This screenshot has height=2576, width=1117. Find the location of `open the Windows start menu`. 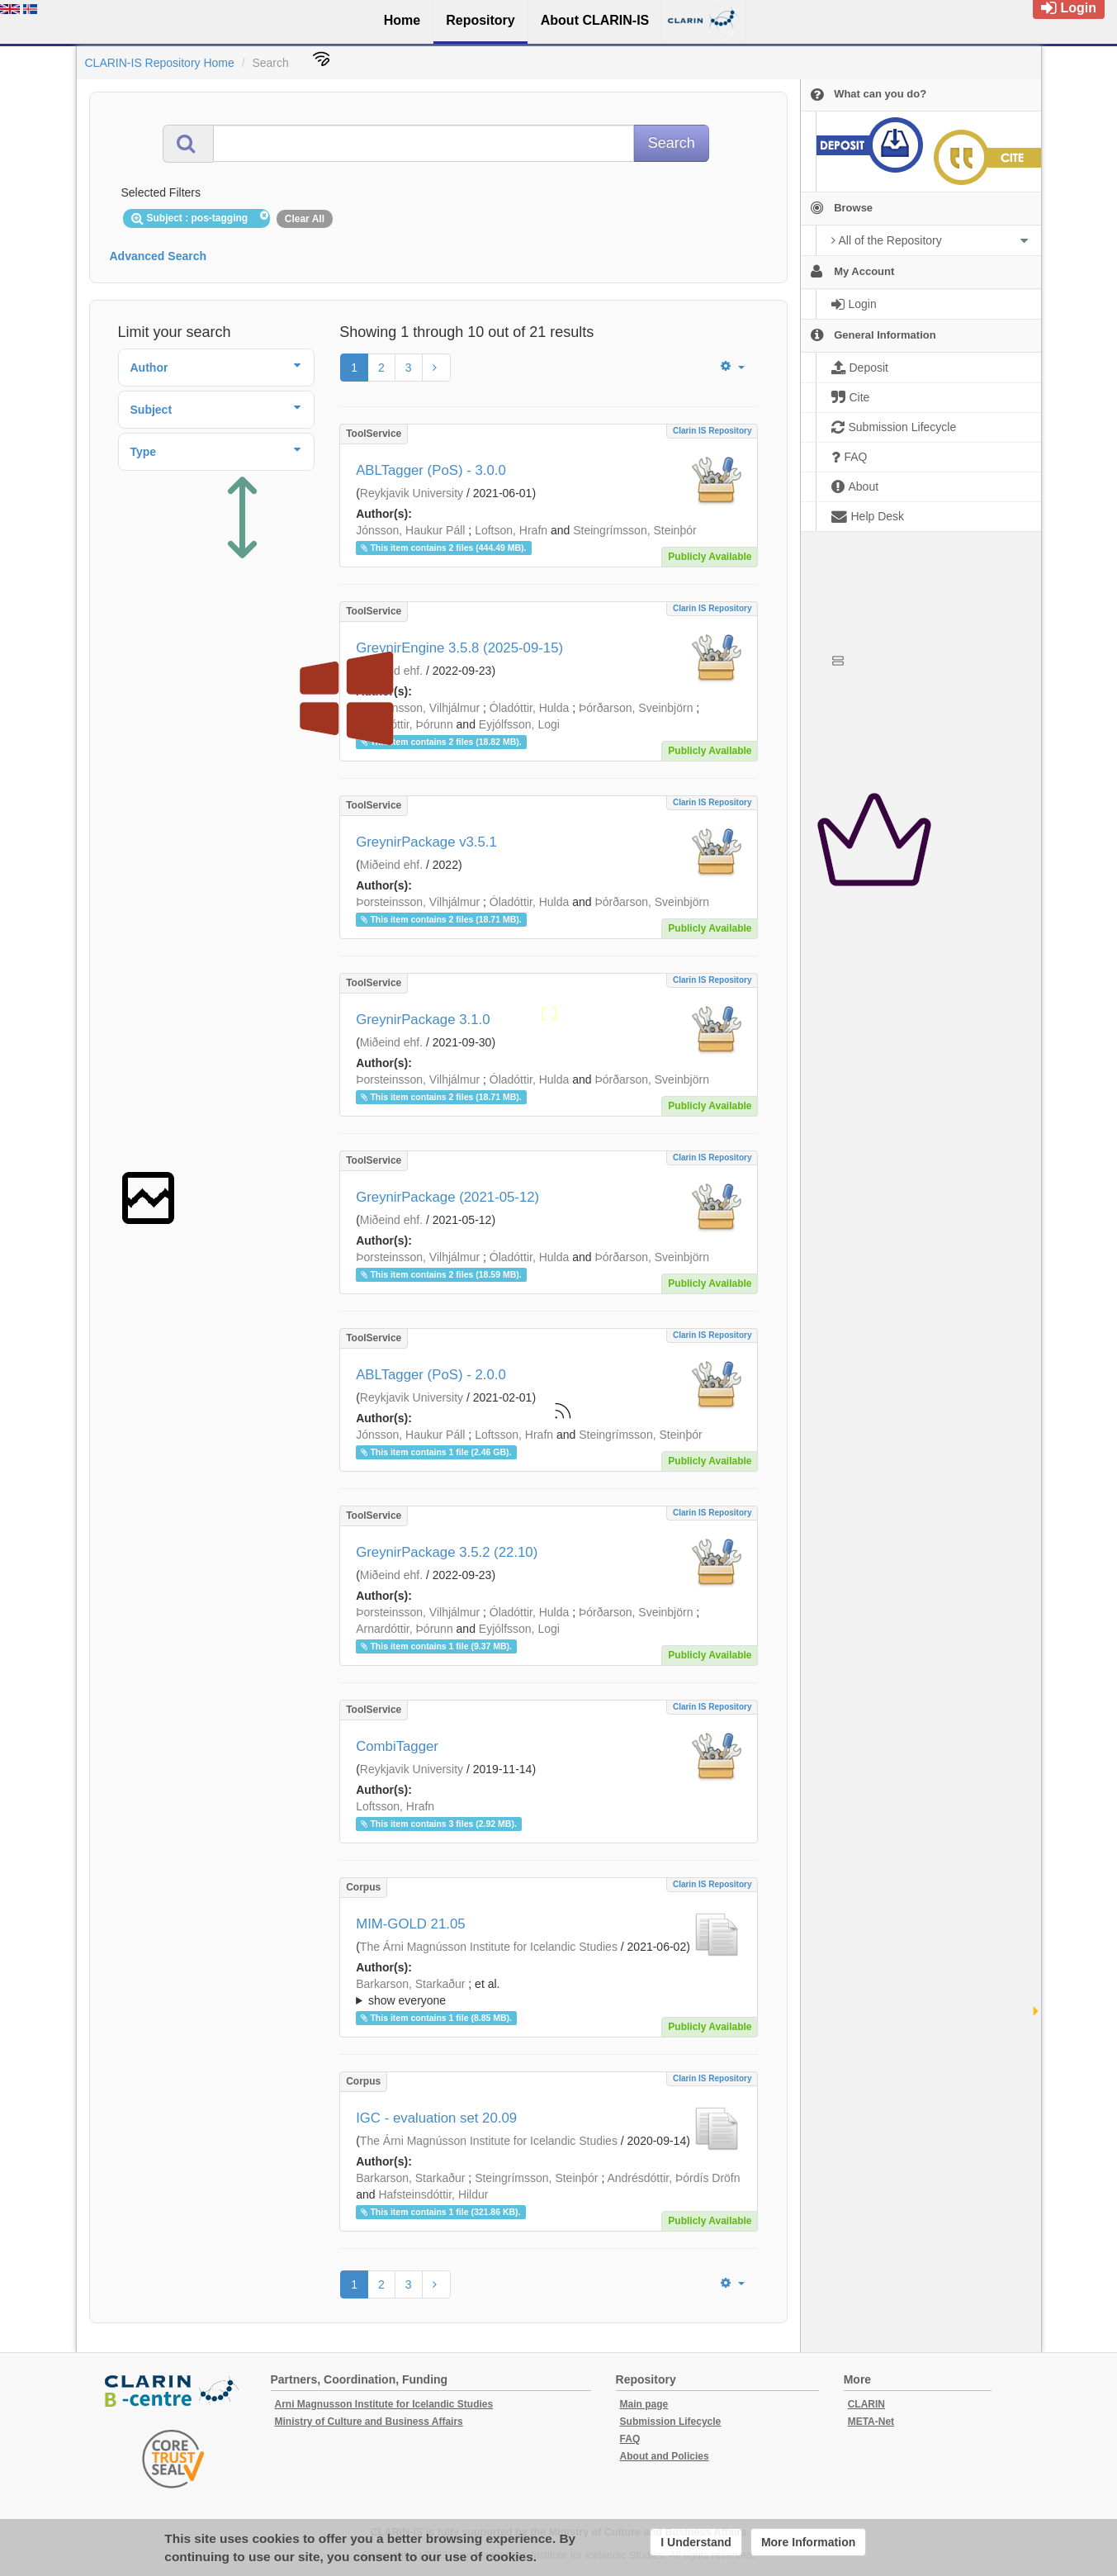

open the Windows start menu is located at coordinates (350, 698).